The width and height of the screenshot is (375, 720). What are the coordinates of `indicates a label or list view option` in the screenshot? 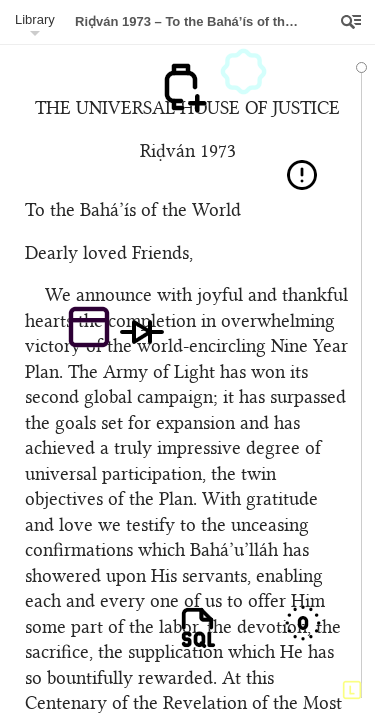 It's located at (352, 690).